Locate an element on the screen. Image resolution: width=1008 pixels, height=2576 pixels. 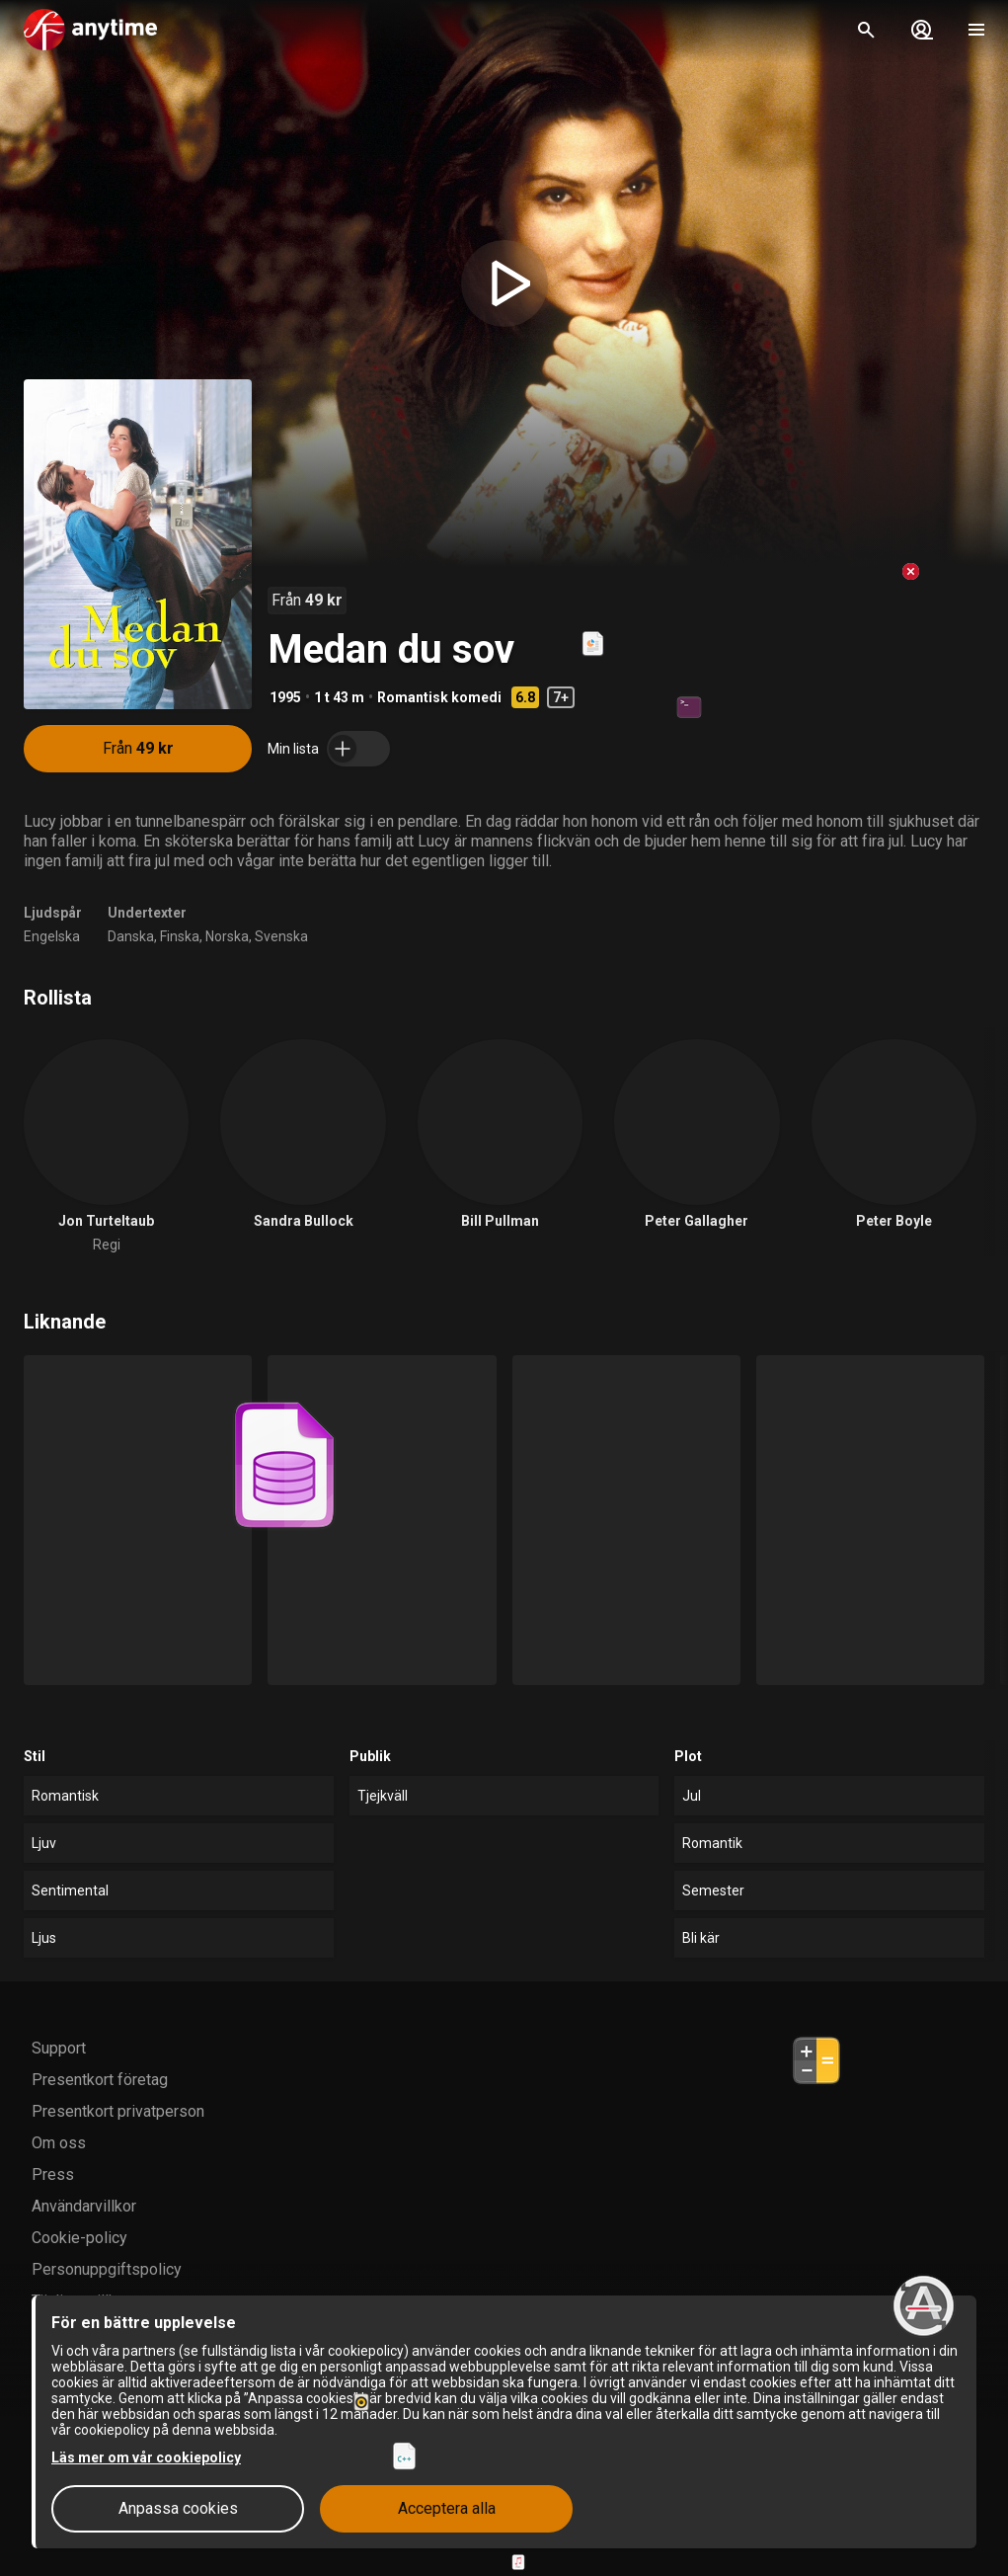
close the current window is located at coordinates (910, 571).